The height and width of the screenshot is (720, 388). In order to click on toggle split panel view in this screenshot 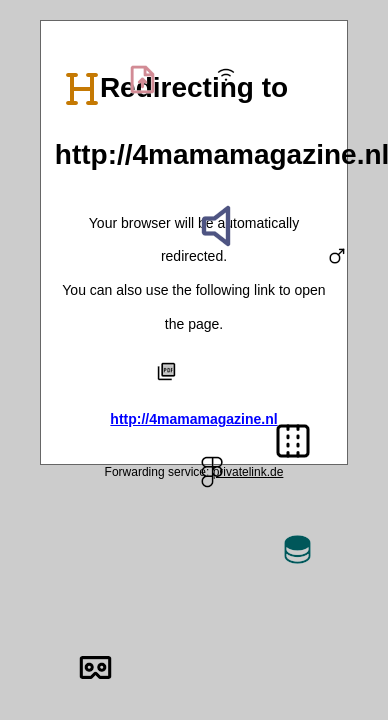, I will do `click(293, 441)`.